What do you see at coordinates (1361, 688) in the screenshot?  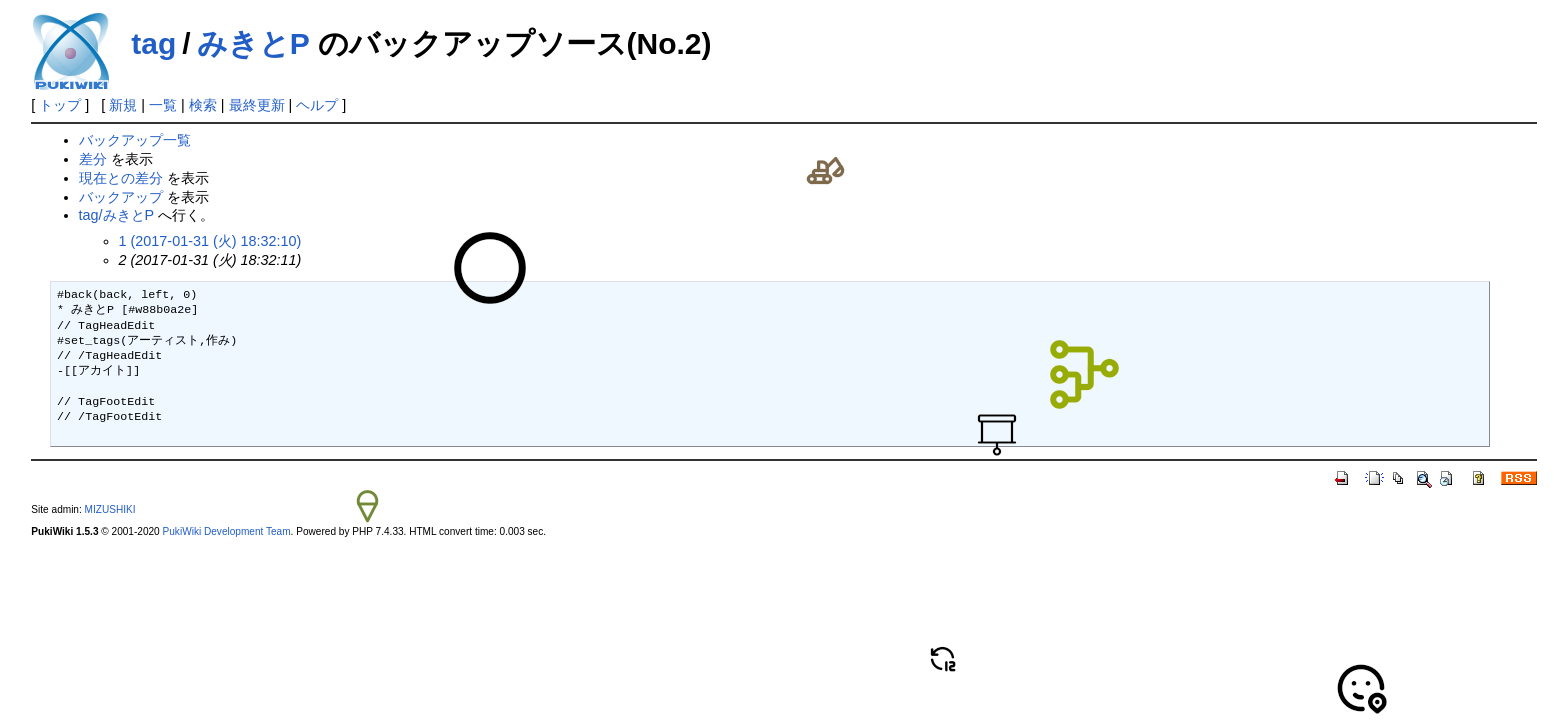 I see `pin your current mood or status` at bounding box center [1361, 688].